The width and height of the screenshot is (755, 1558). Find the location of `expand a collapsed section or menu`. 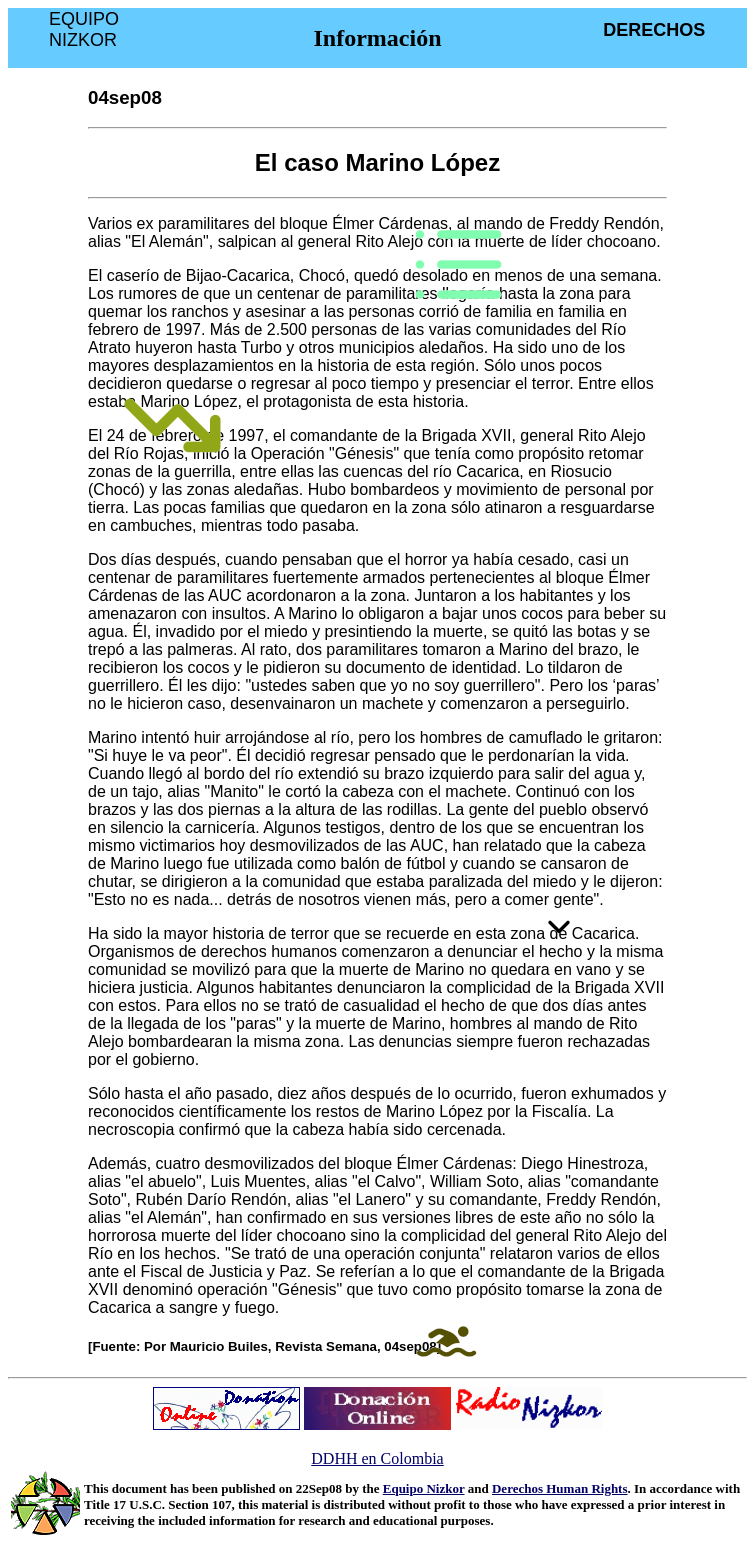

expand a collapsed section or menu is located at coordinates (559, 926).